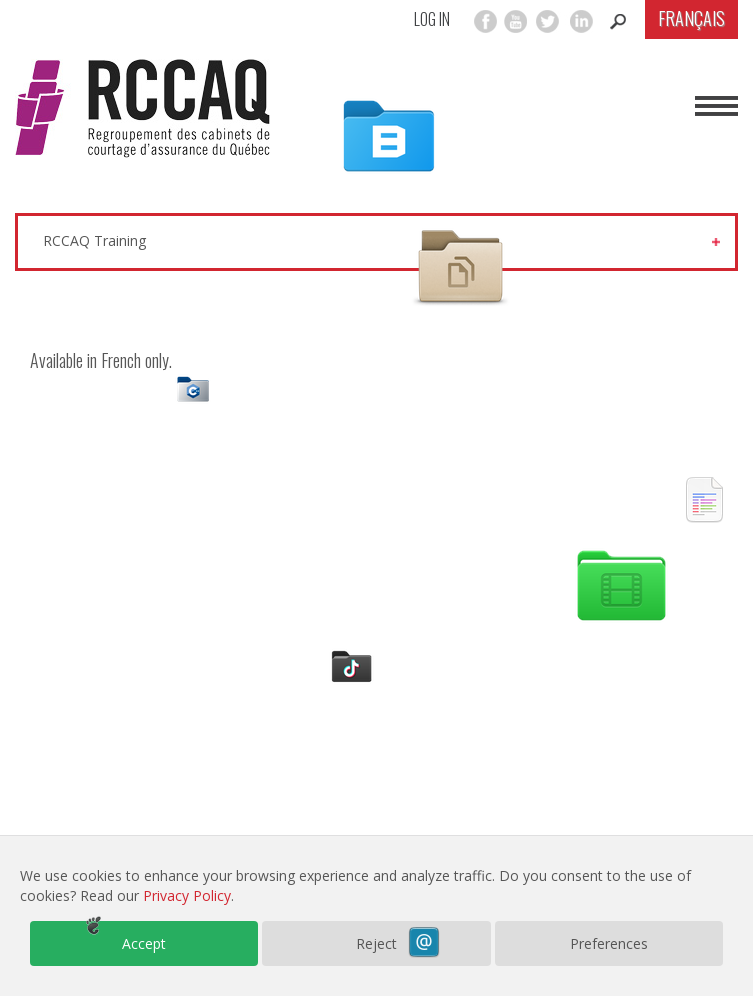 Image resolution: width=753 pixels, height=996 pixels. What do you see at coordinates (621, 585) in the screenshot?
I see `open your videos folder` at bounding box center [621, 585].